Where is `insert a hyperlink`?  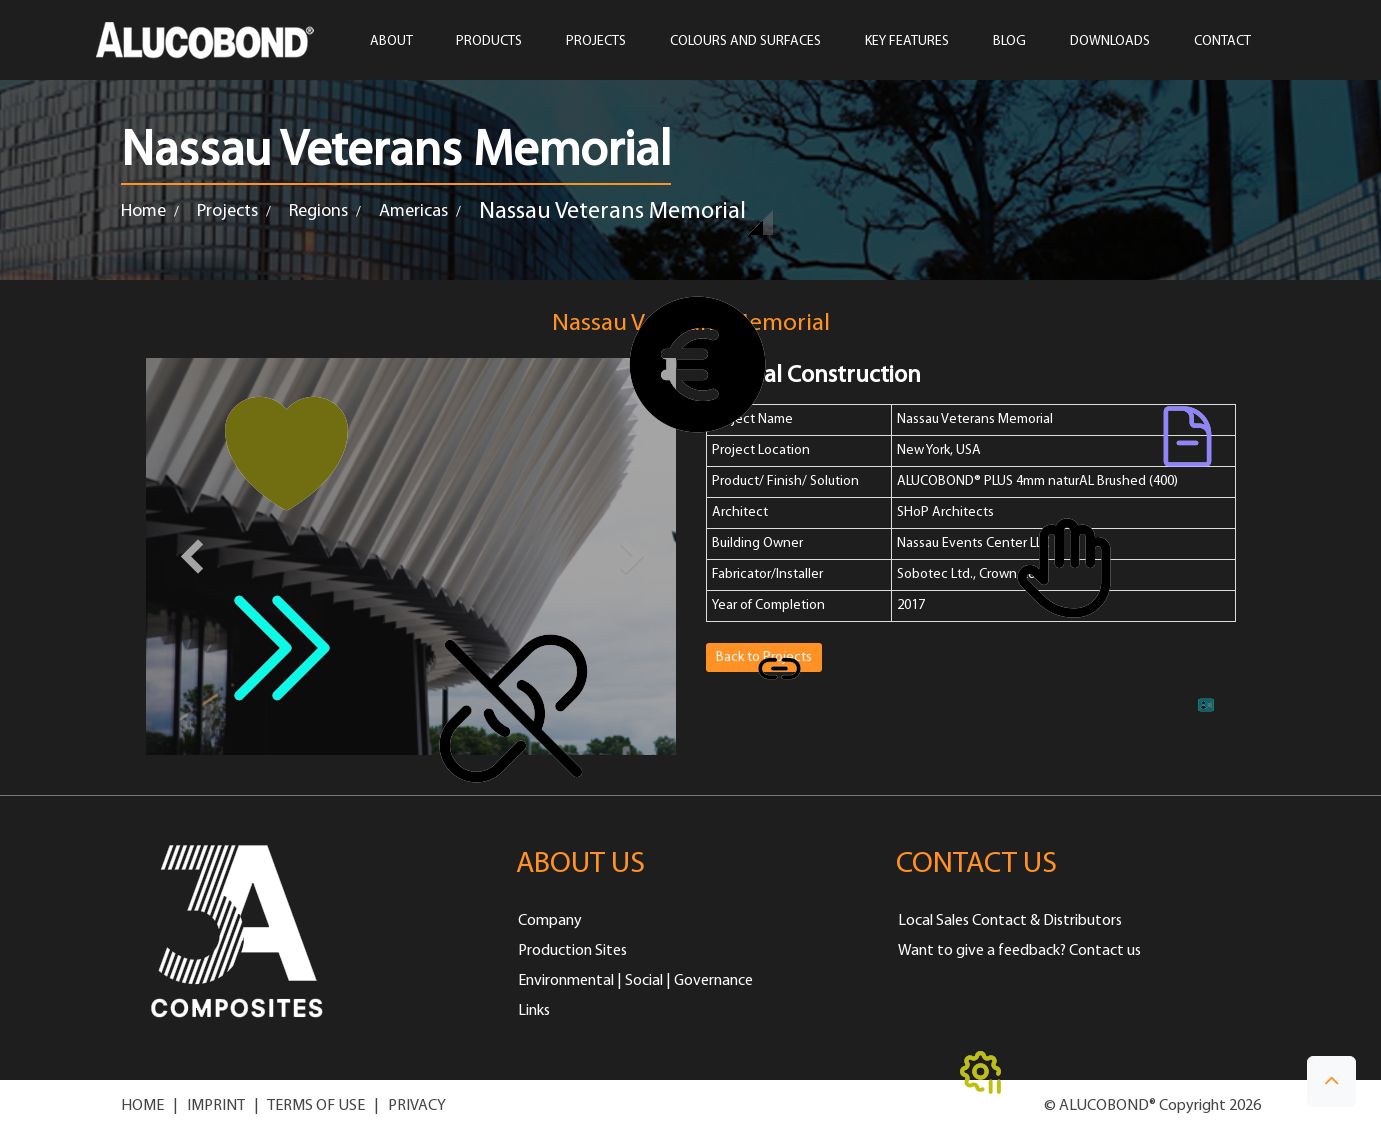 insert a hyperlink is located at coordinates (779, 668).